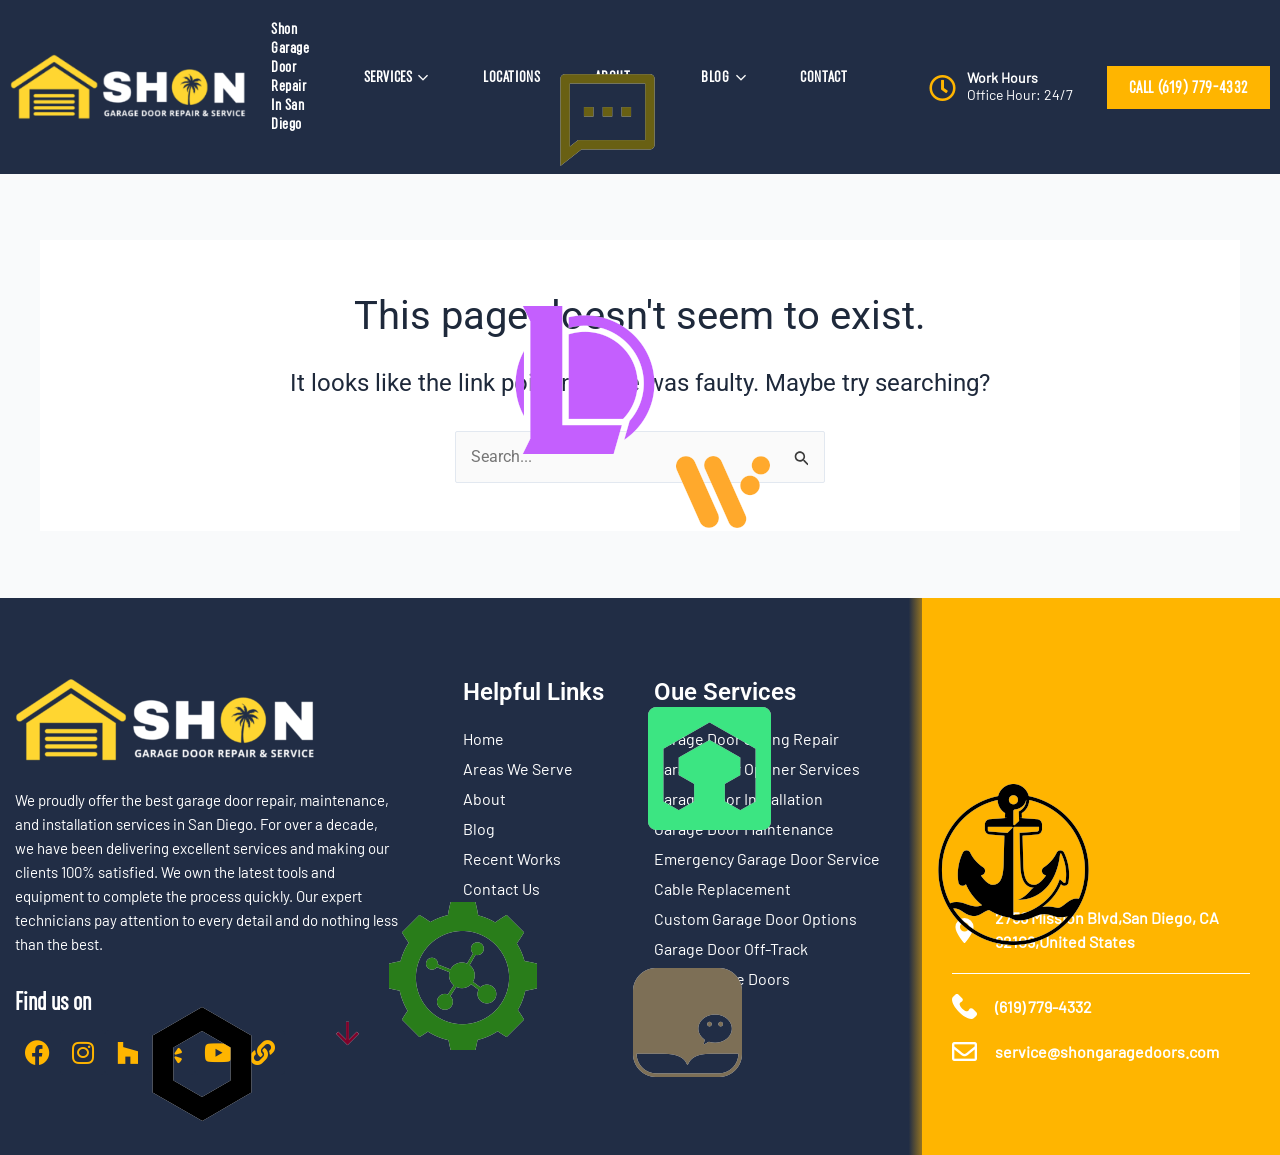 The image size is (1280, 1155). What do you see at coordinates (585, 380) in the screenshot?
I see `launch League of Legends` at bounding box center [585, 380].